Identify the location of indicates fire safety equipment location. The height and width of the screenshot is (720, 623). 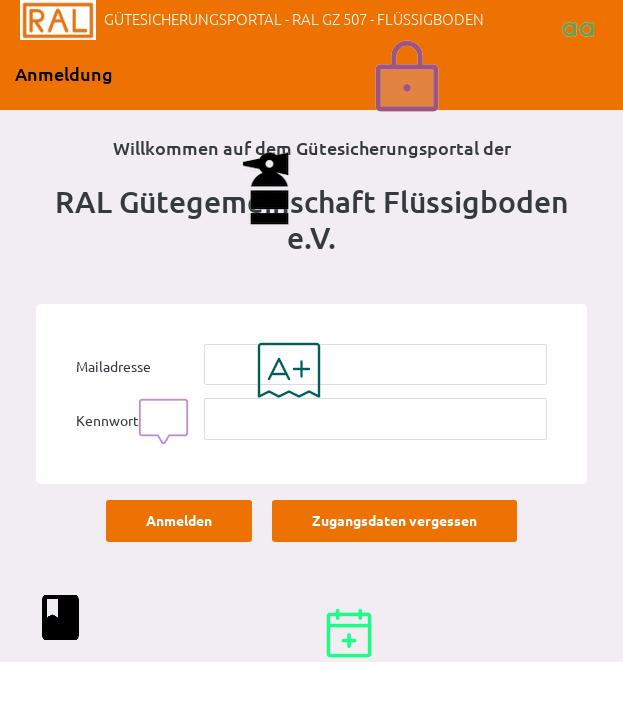
(269, 186).